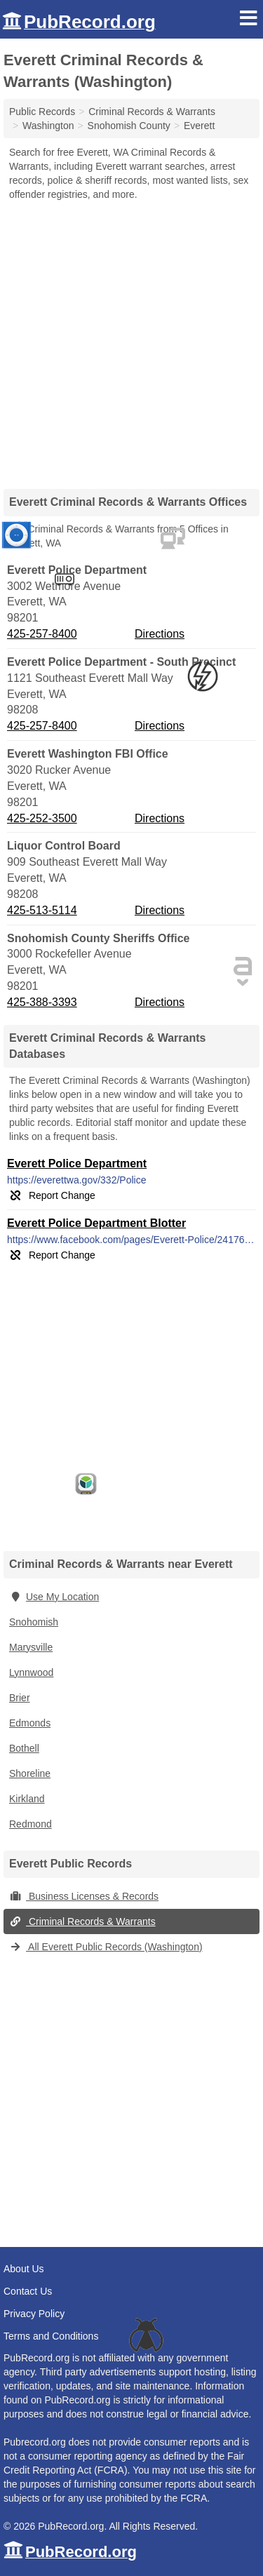 The height and width of the screenshot is (2576, 263). Describe the element at coordinates (65, 579) in the screenshot. I see `connect to an external projector or display` at that location.